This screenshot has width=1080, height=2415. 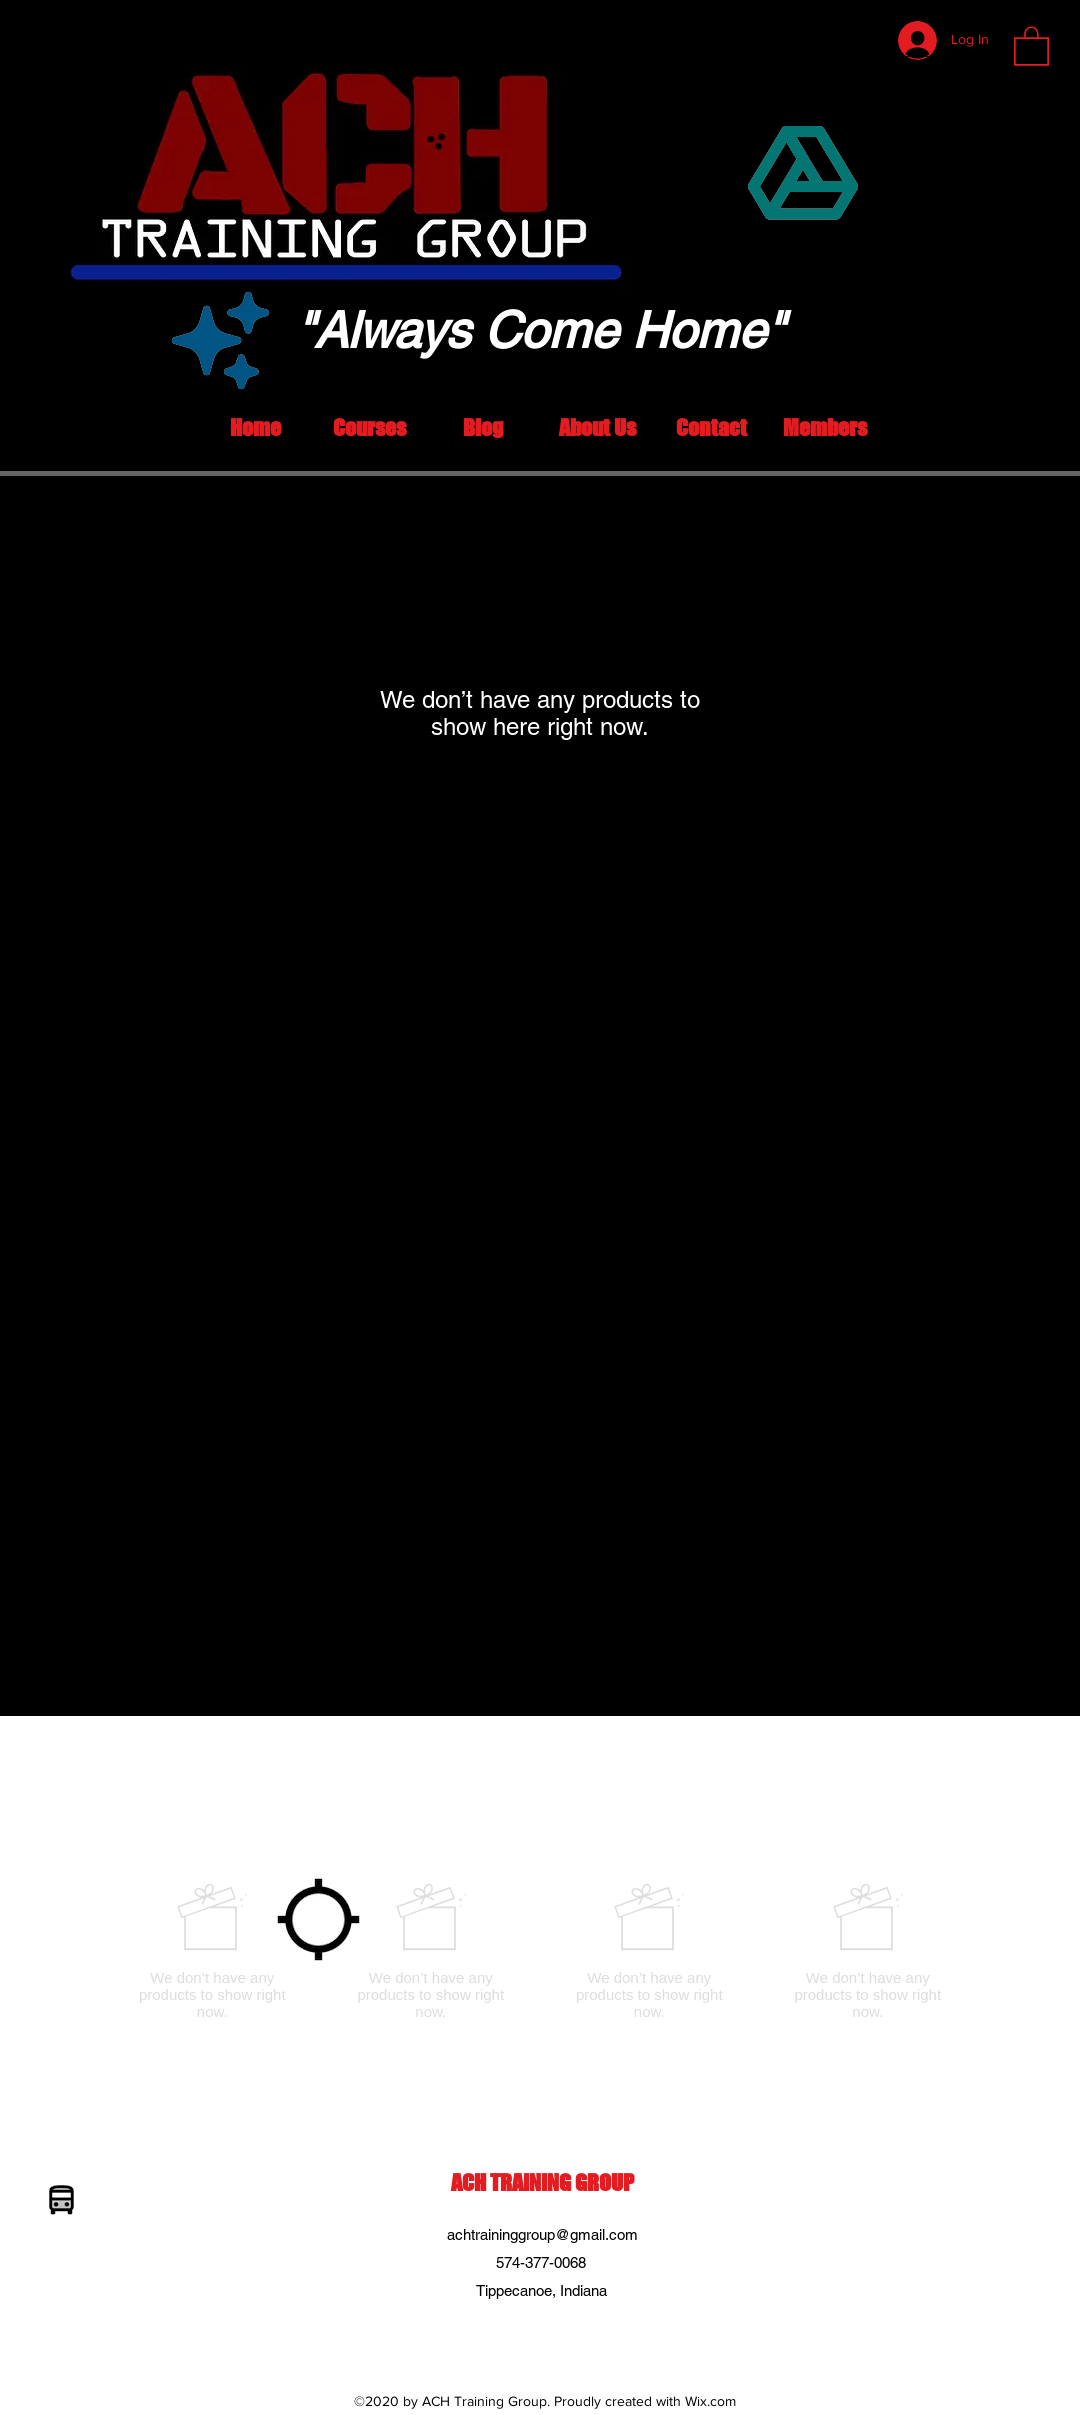 What do you see at coordinates (61, 2200) in the screenshot?
I see `view bus routes and schedules` at bounding box center [61, 2200].